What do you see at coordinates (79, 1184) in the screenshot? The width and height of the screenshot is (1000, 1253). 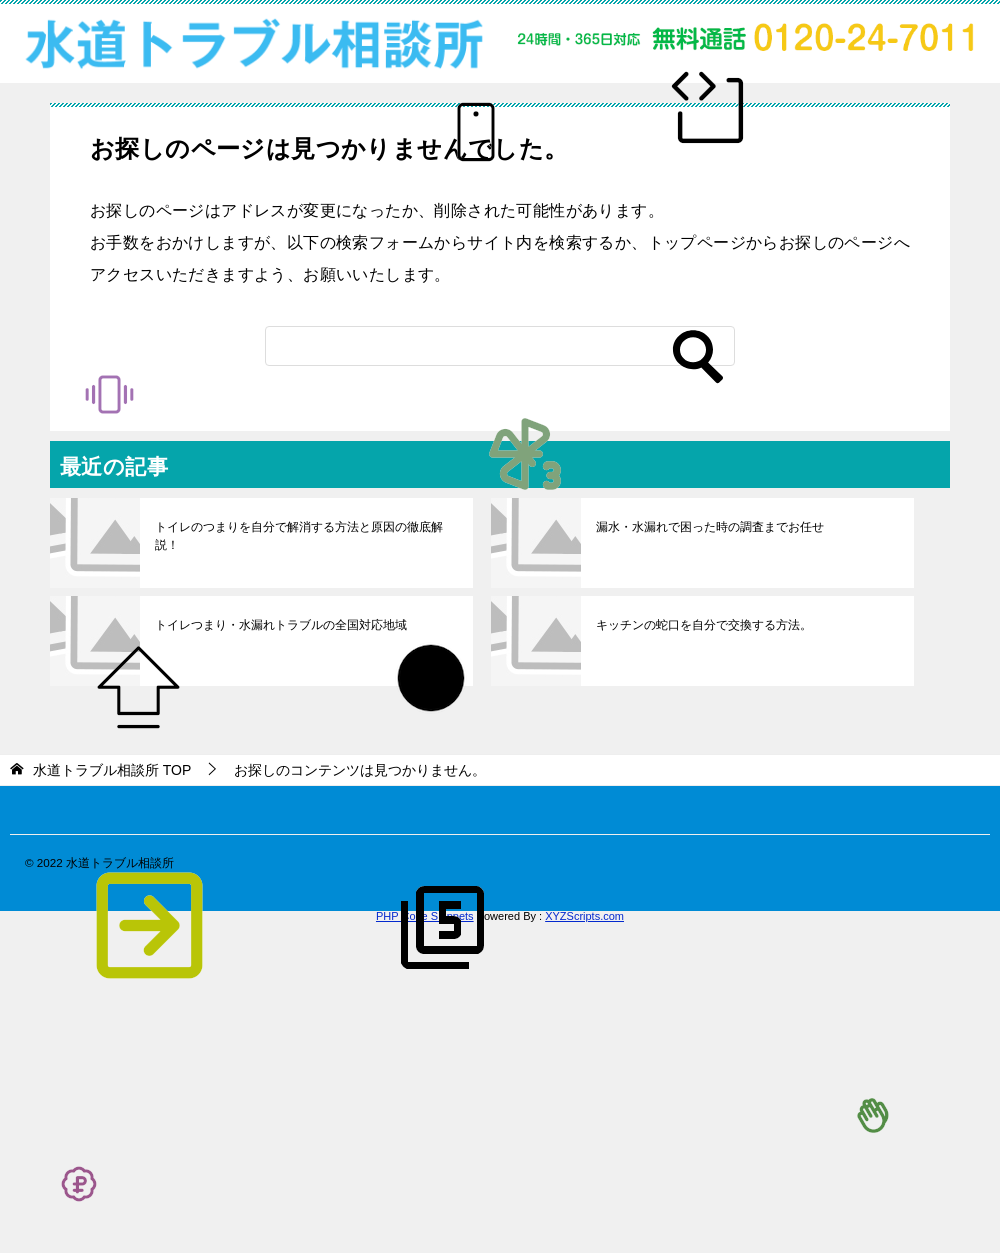 I see `indicates russian ruble currency or payment option` at bounding box center [79, 1184].